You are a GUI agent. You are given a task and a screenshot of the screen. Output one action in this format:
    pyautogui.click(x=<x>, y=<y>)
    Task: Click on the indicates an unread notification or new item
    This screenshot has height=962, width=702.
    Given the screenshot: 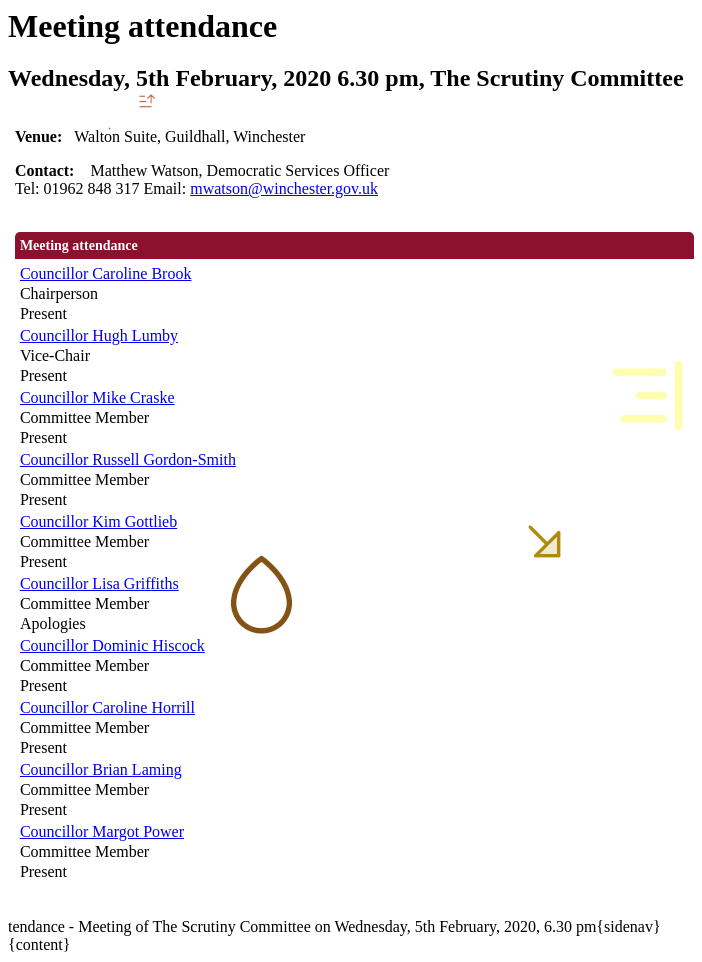 What is the action you would take?
    pyautogui.click(x=109, y=128)
    